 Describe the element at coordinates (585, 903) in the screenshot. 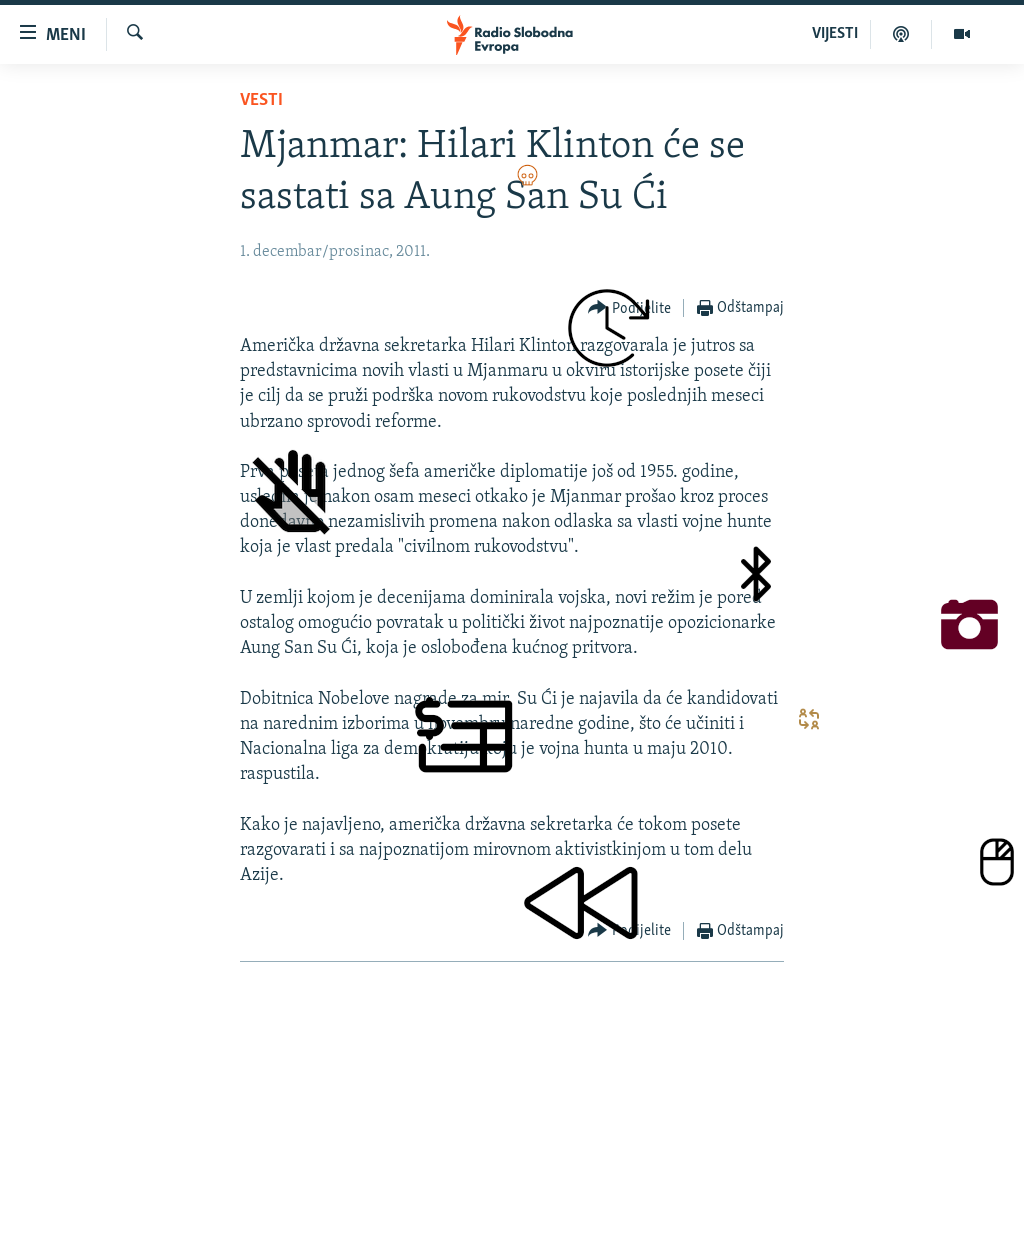

I see `rewind or skip backward in media playback` at that location.